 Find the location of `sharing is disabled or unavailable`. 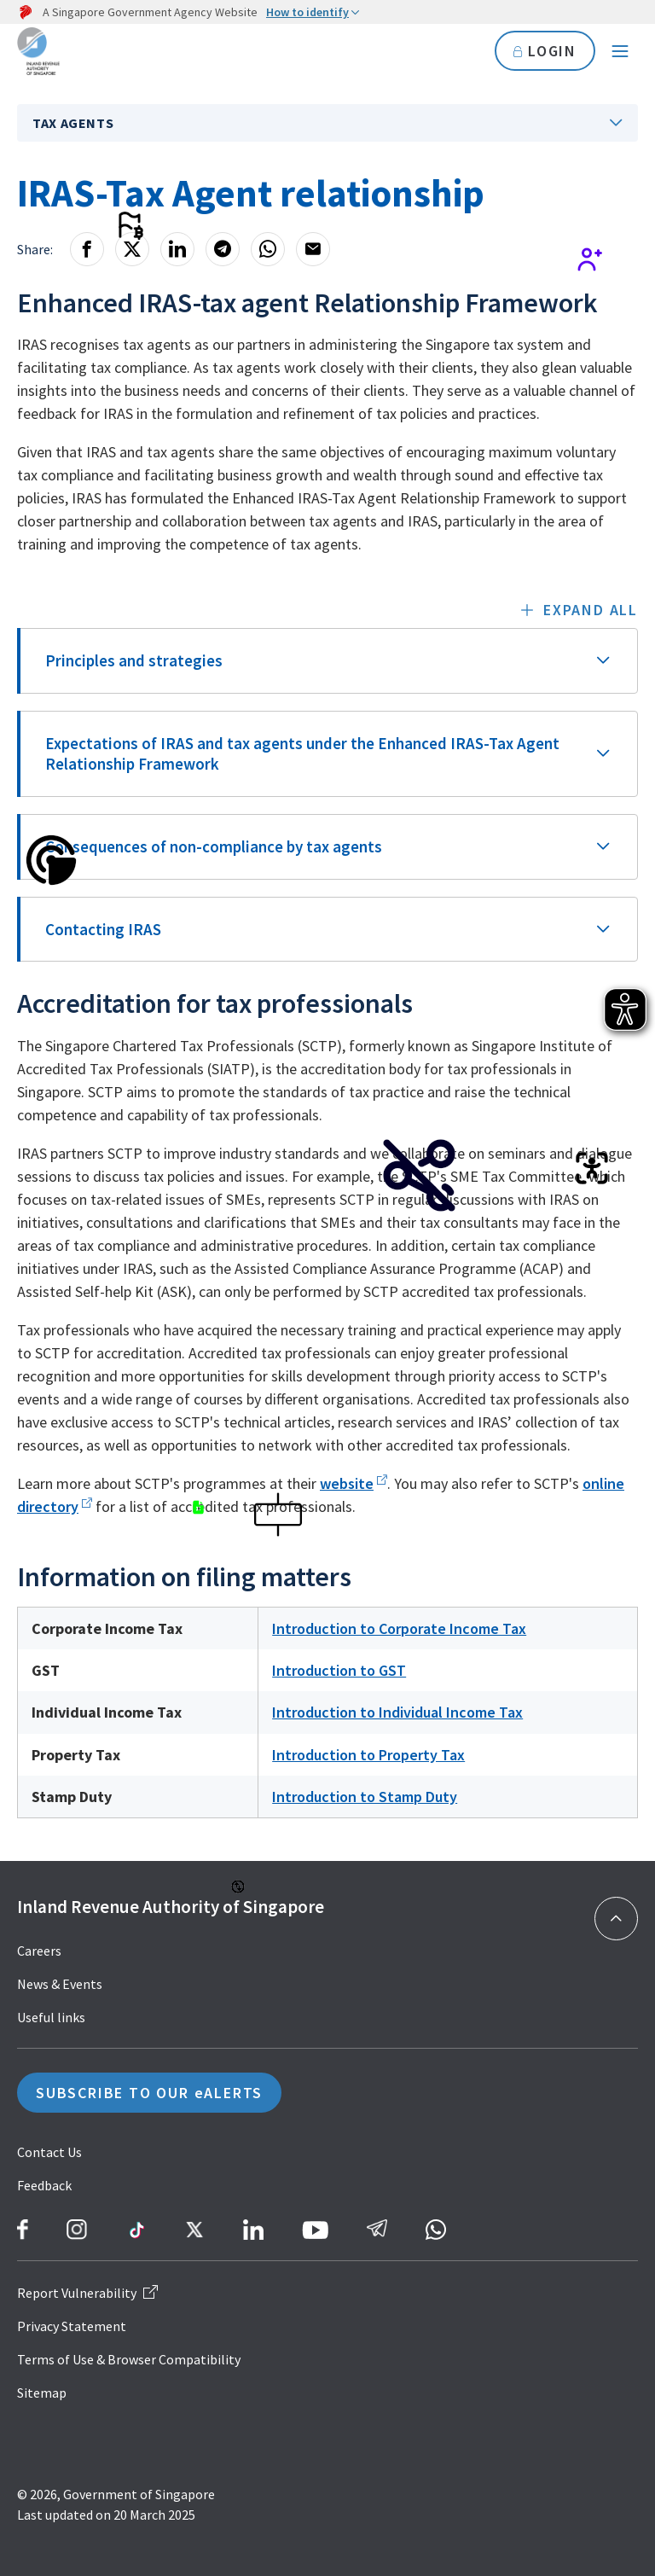

sharing is disabled or unavailable is located at coordinates (419, 1175).